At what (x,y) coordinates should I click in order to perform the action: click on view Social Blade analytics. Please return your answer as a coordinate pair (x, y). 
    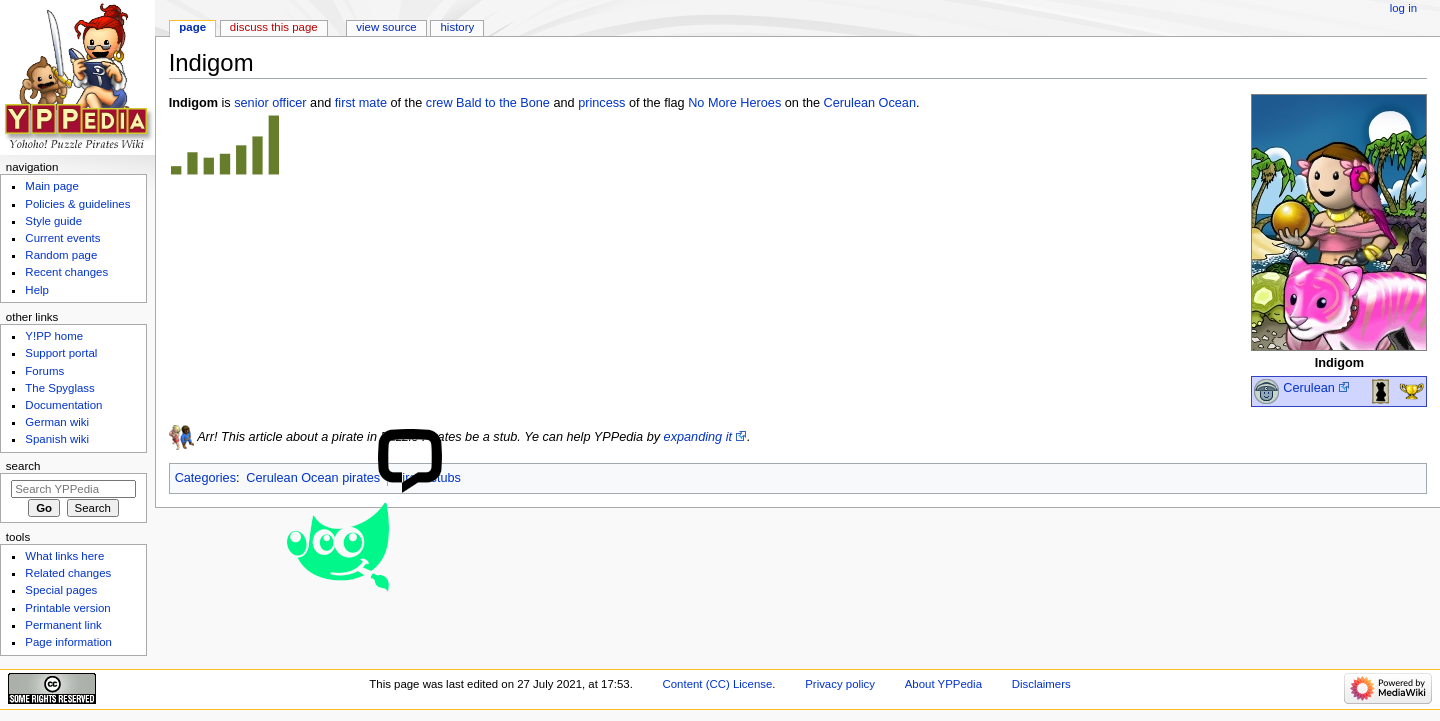
    Looking at the image, I should click on (225, 145).